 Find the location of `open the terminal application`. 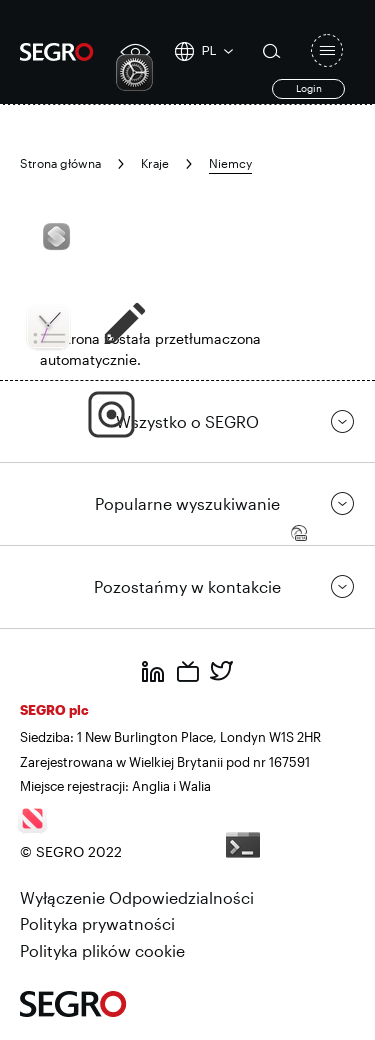

open the terminal application is located at coordinates (243, 845).